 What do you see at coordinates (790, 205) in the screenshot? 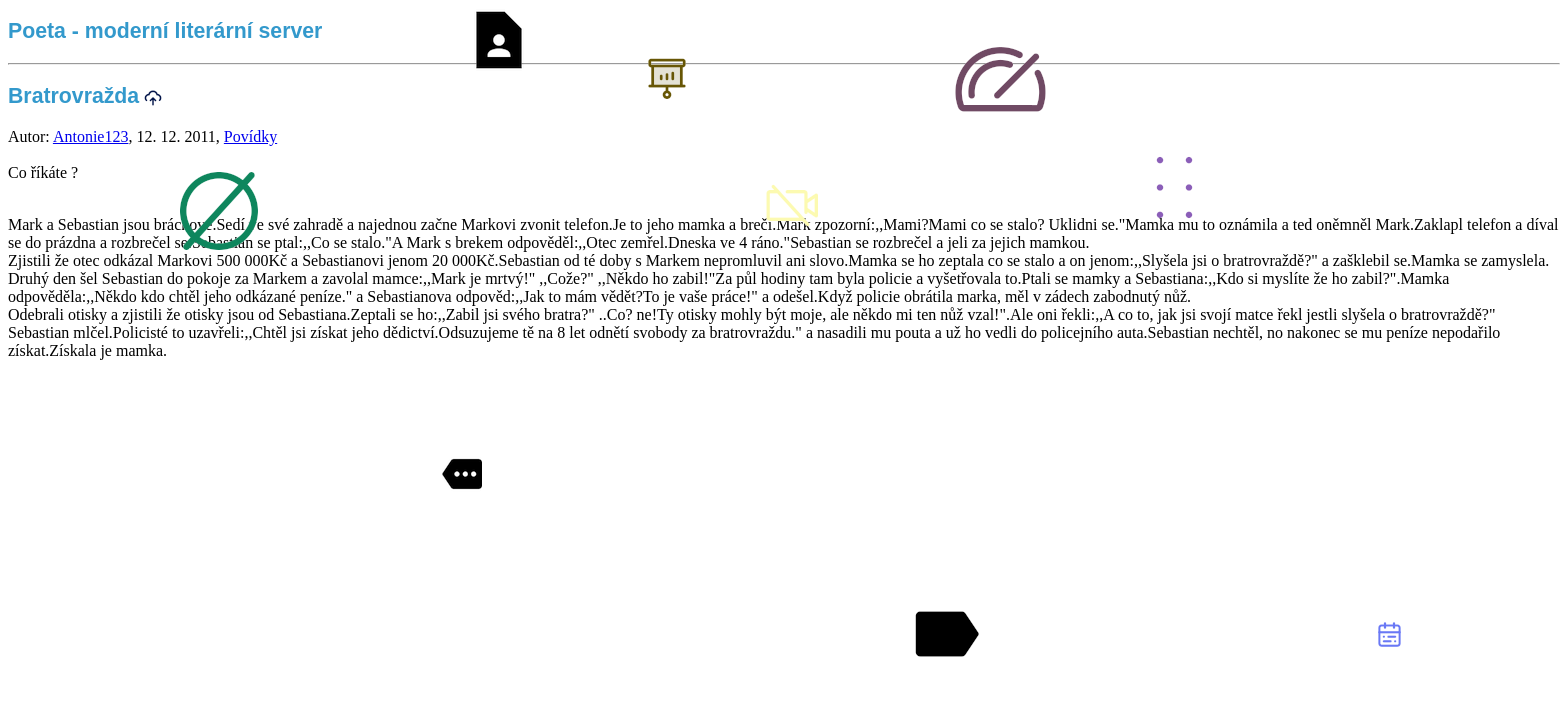
I see `turn off camera or disable video` at bounding box center [790, 205].